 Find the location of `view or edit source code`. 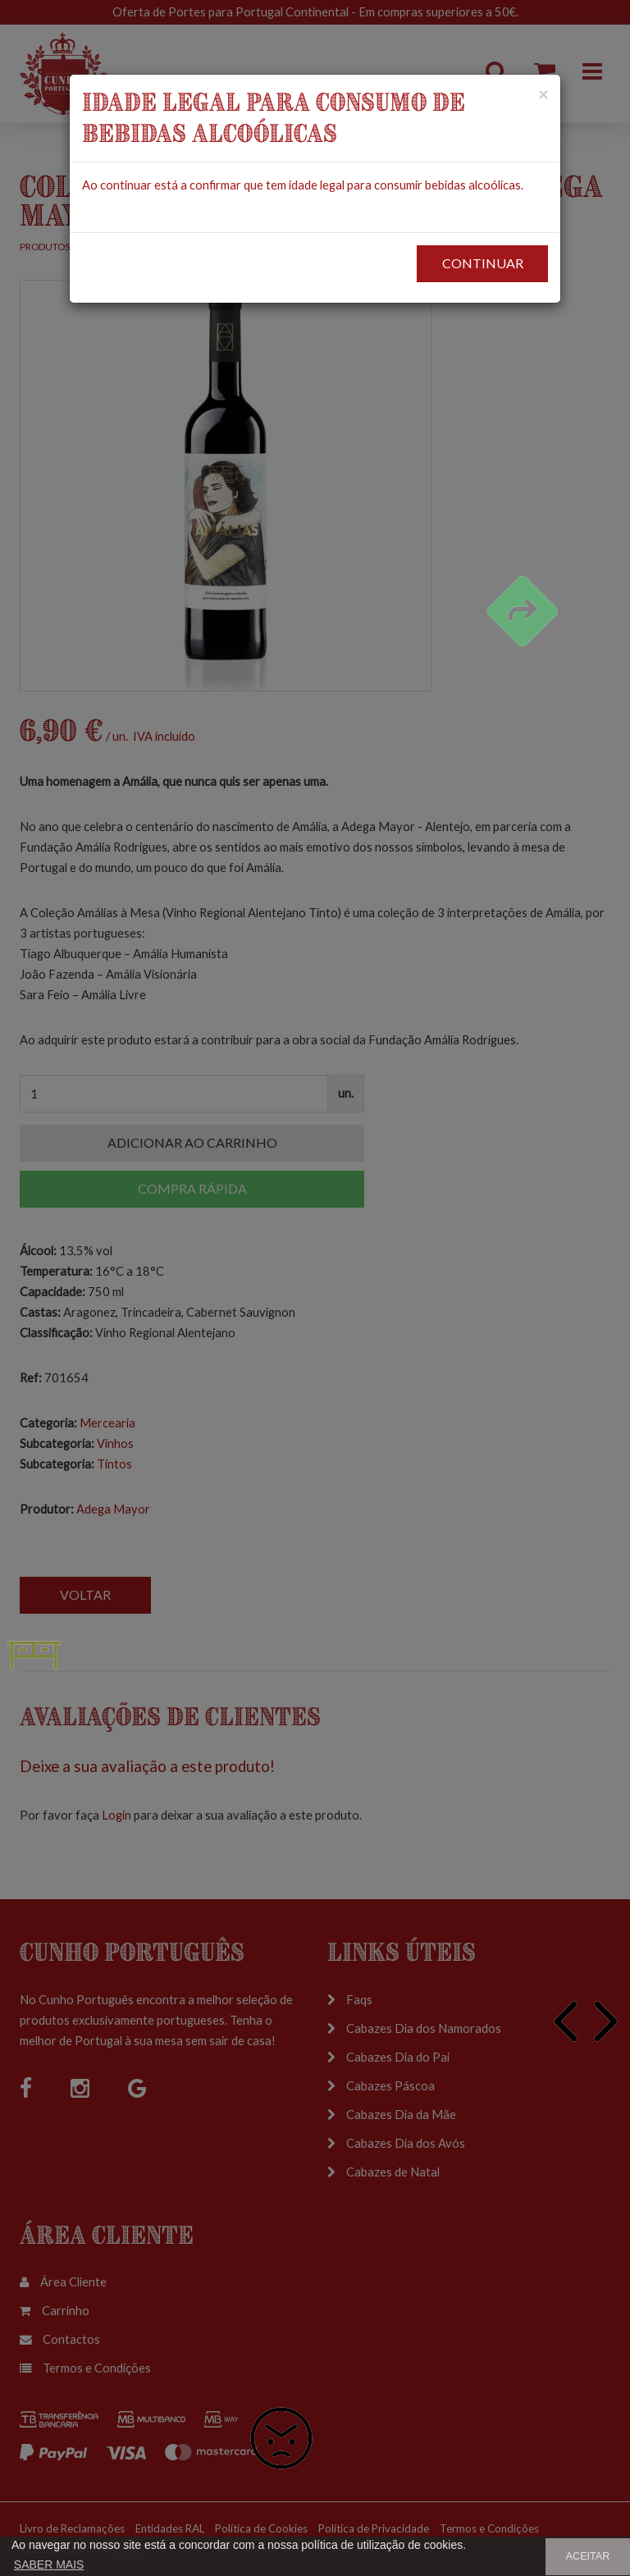

view or edit source code is located at coordinates (586, 2021).